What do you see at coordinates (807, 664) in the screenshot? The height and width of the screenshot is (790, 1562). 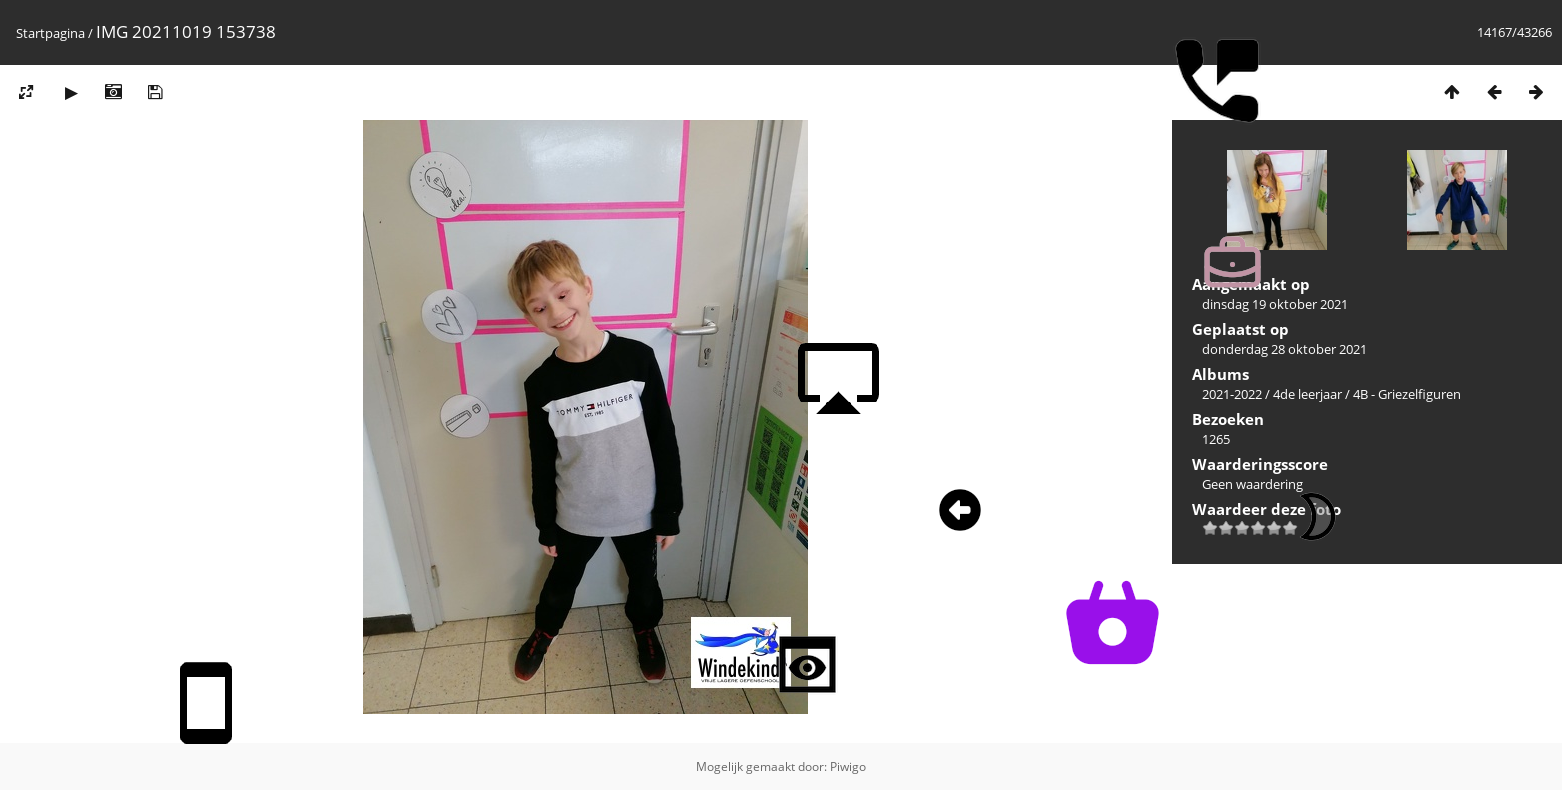 I see `preview file or document before opening` at bounding box center [807, 664].